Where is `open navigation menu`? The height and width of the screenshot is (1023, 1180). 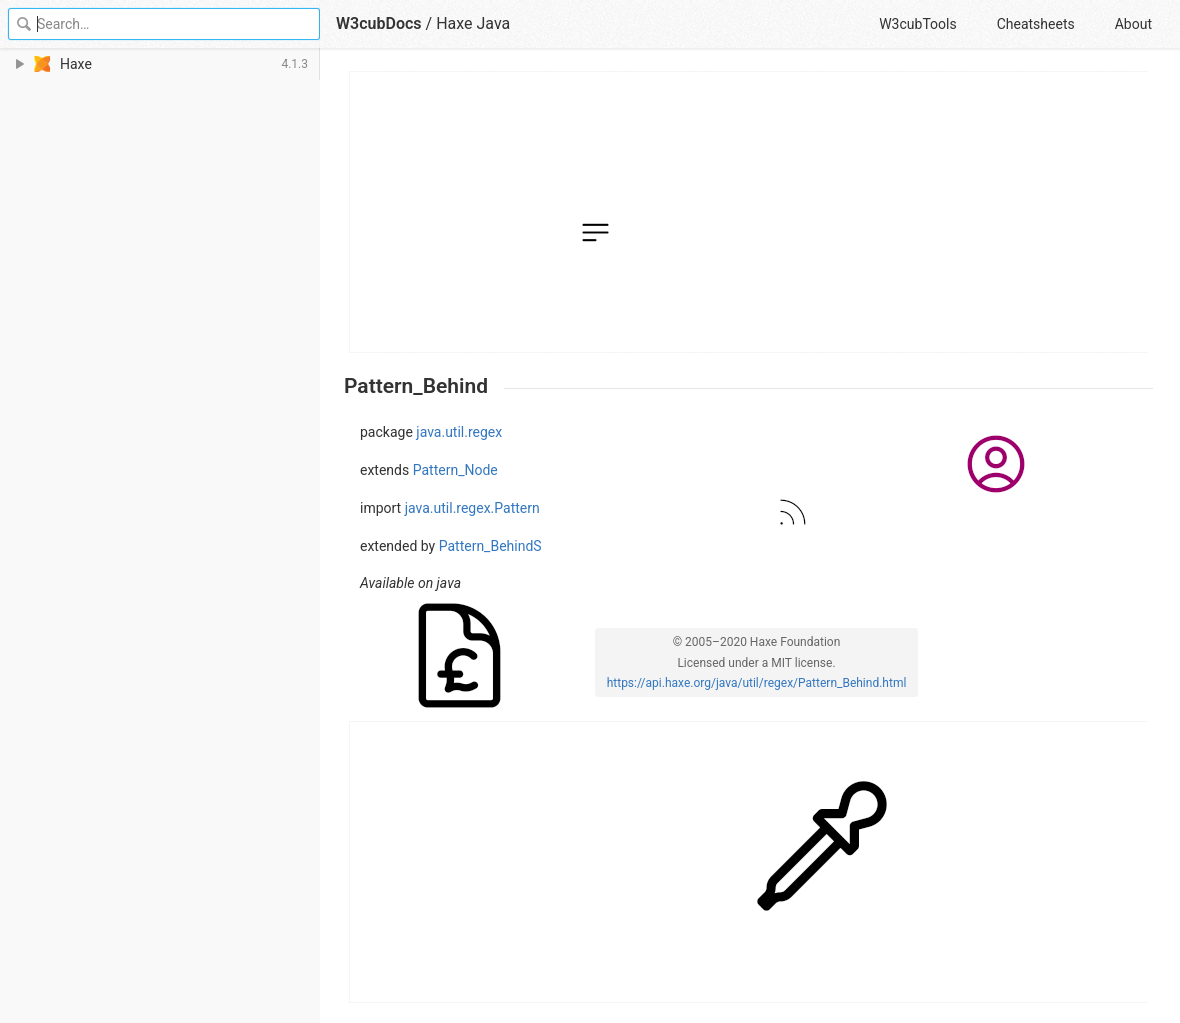
open navigation menu is located at coordinates (595, 232).